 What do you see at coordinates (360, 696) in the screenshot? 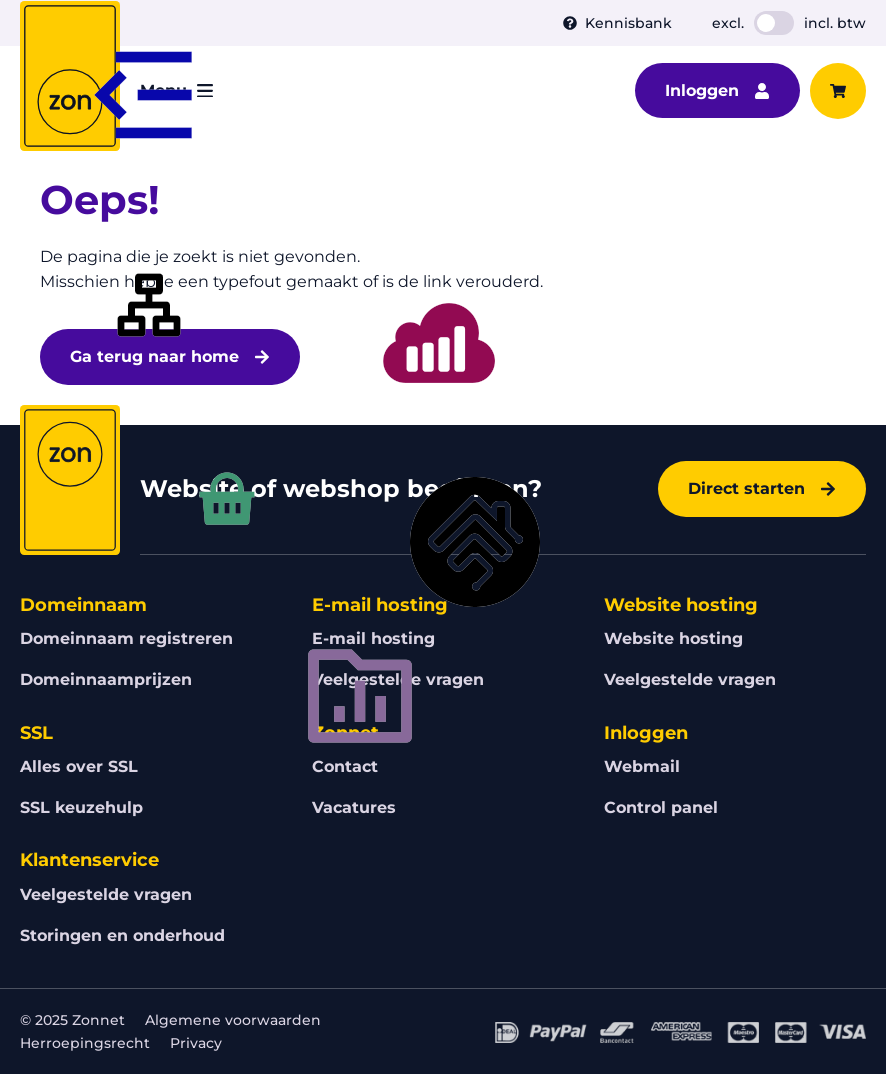
I see `open analytics or reports folder` at bounding box center [360, 696].